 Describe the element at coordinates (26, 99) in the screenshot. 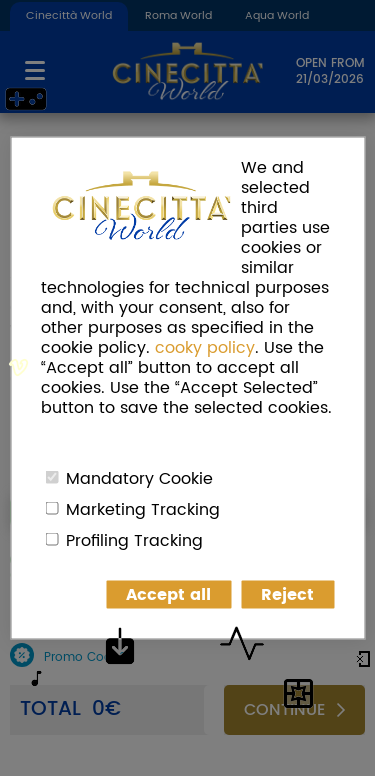

I see `access games or gaming features` at that location.